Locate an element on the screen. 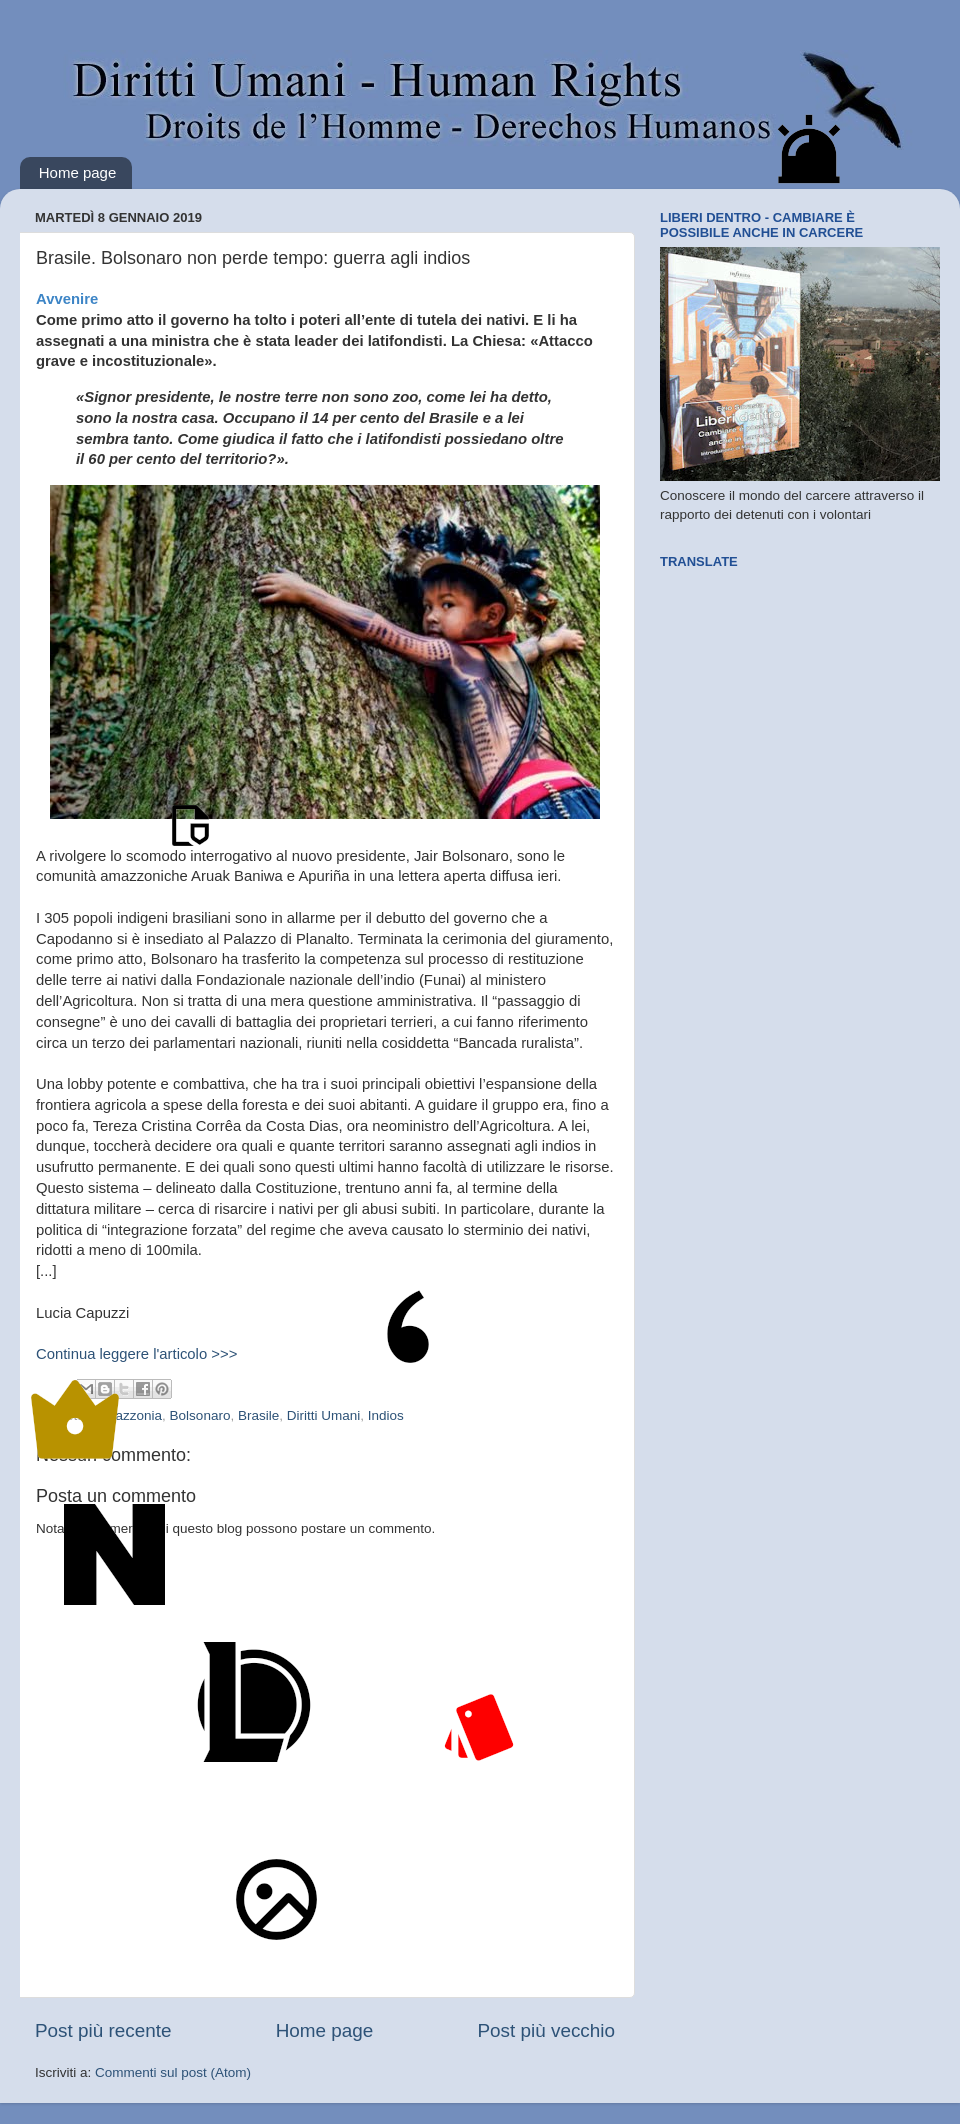 Image resolution: width=960 pixels, height=2124 pixels. indicates VIP or premium membership status is located at coordinates (75, 1422).